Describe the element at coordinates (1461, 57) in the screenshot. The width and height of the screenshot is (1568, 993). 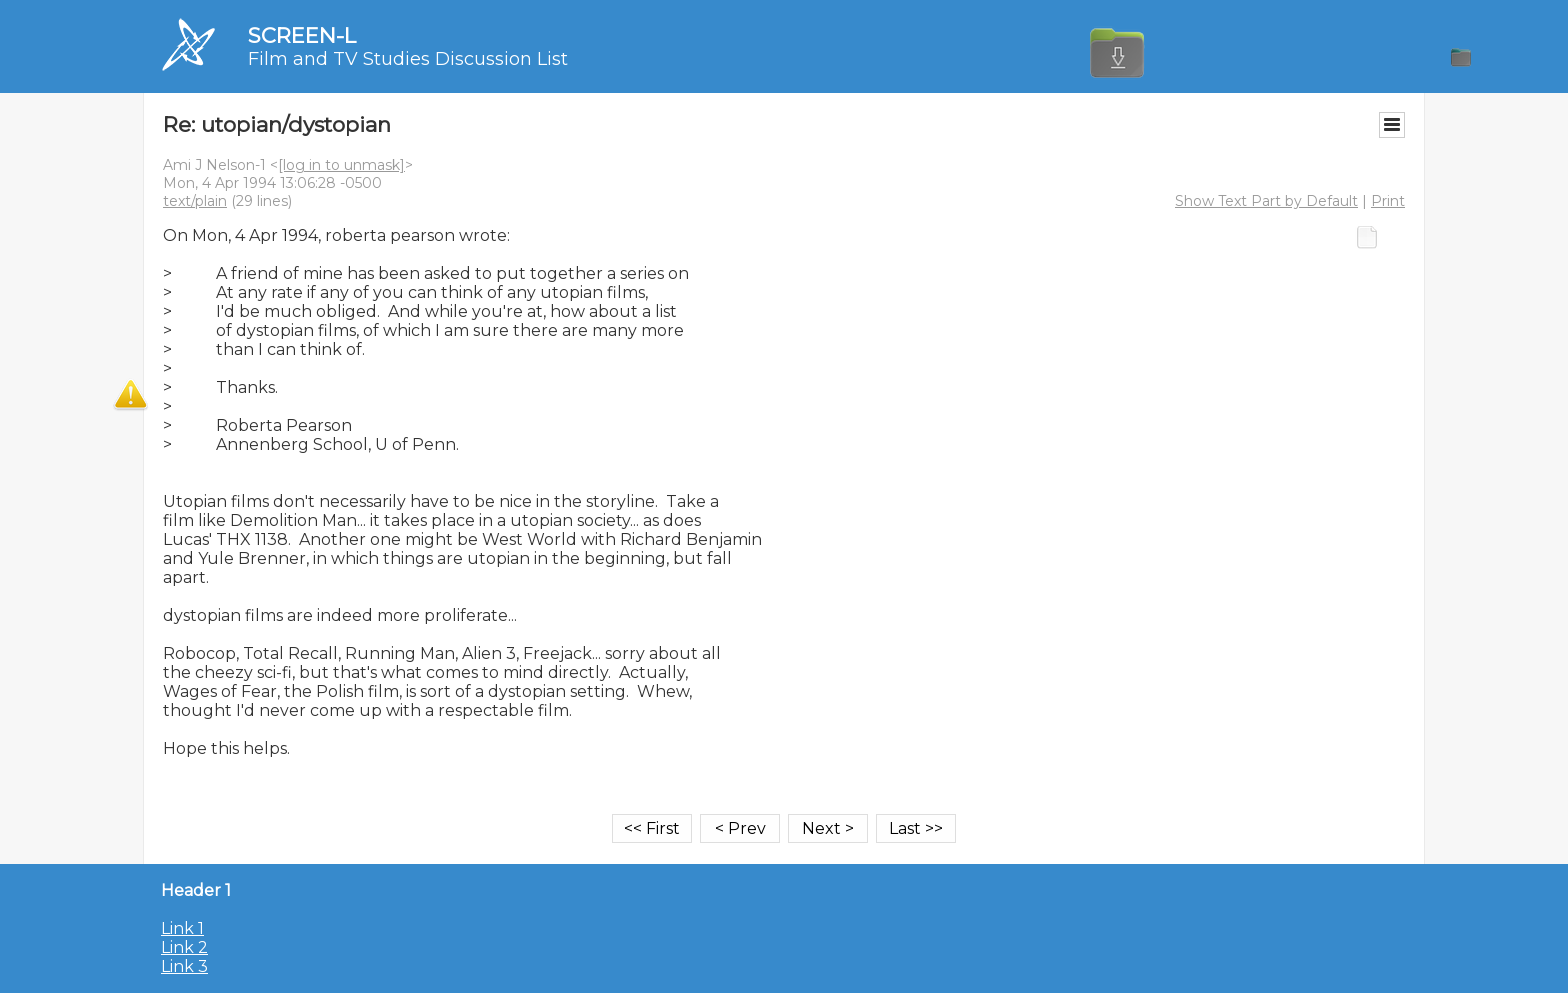
I see `open folder to view contents` at that location.